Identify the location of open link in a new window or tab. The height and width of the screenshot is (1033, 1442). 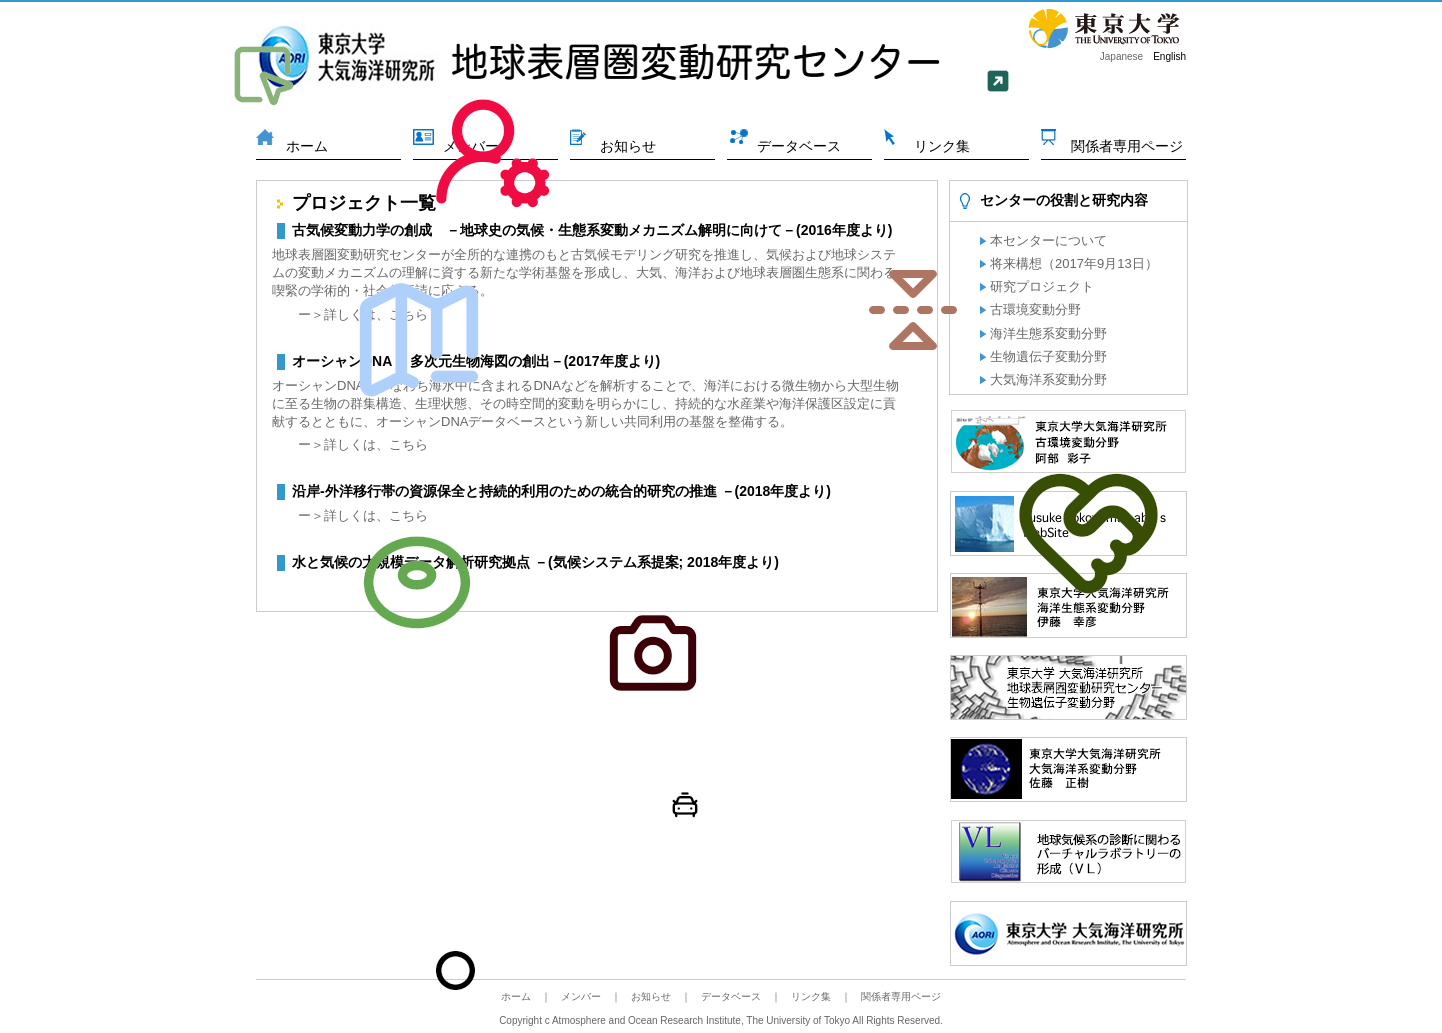
(998, 81).